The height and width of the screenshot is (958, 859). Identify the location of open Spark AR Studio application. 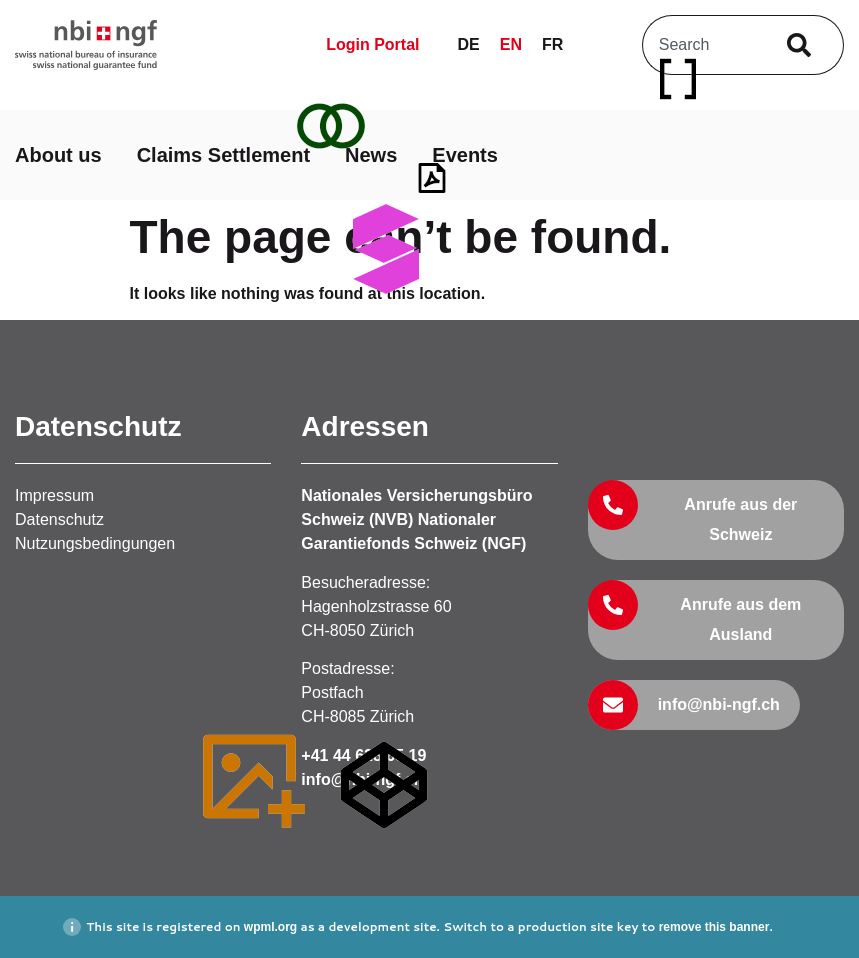
(386, 249).